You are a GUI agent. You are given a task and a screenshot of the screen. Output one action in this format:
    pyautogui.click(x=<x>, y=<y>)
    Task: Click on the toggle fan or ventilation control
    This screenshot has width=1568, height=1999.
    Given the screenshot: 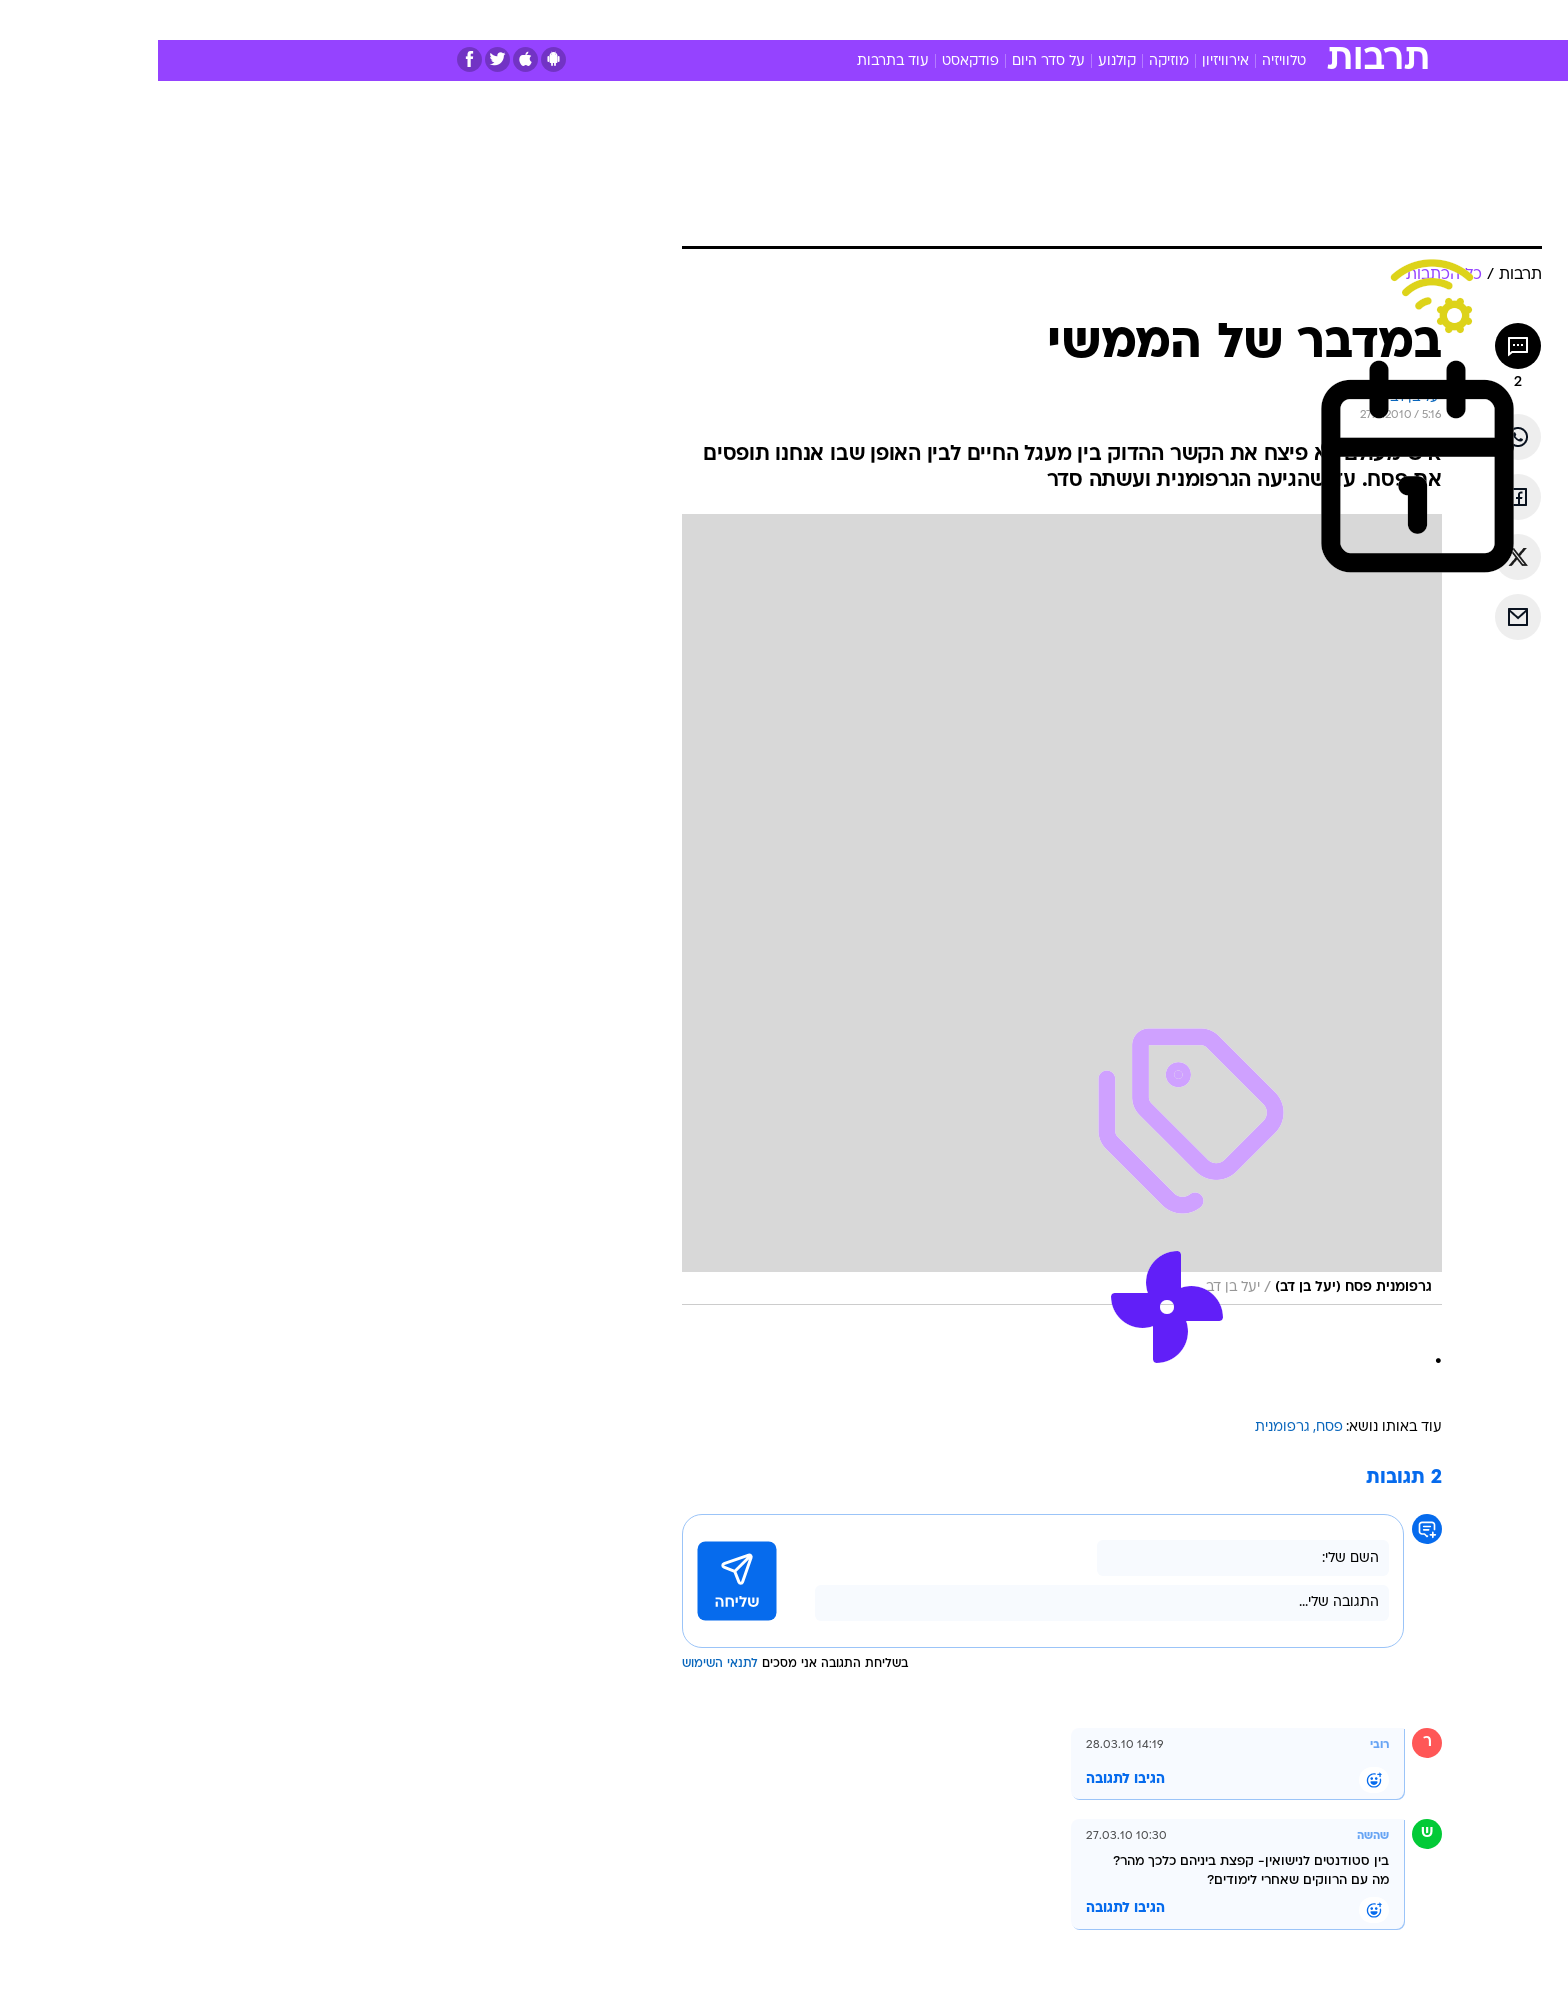 What is the action you would take?
    pyautogui.click(x=1167, y=1307)
    